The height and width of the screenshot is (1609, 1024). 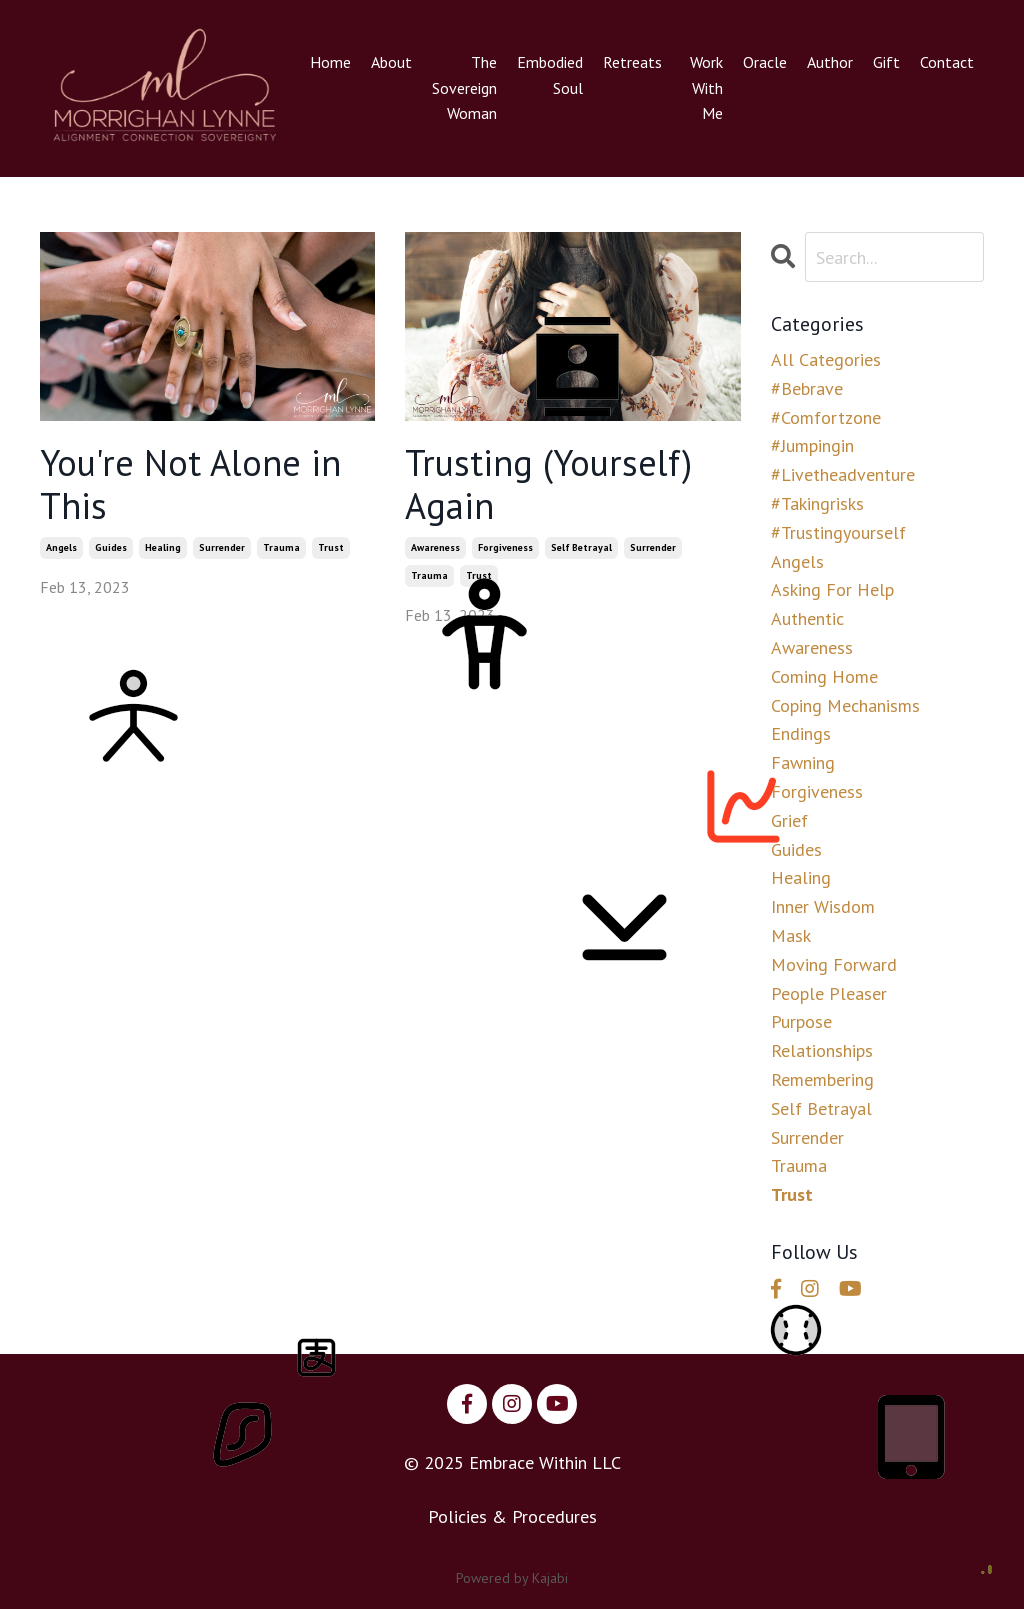 I want to click on view male user profile, so click(x=484, y=636).